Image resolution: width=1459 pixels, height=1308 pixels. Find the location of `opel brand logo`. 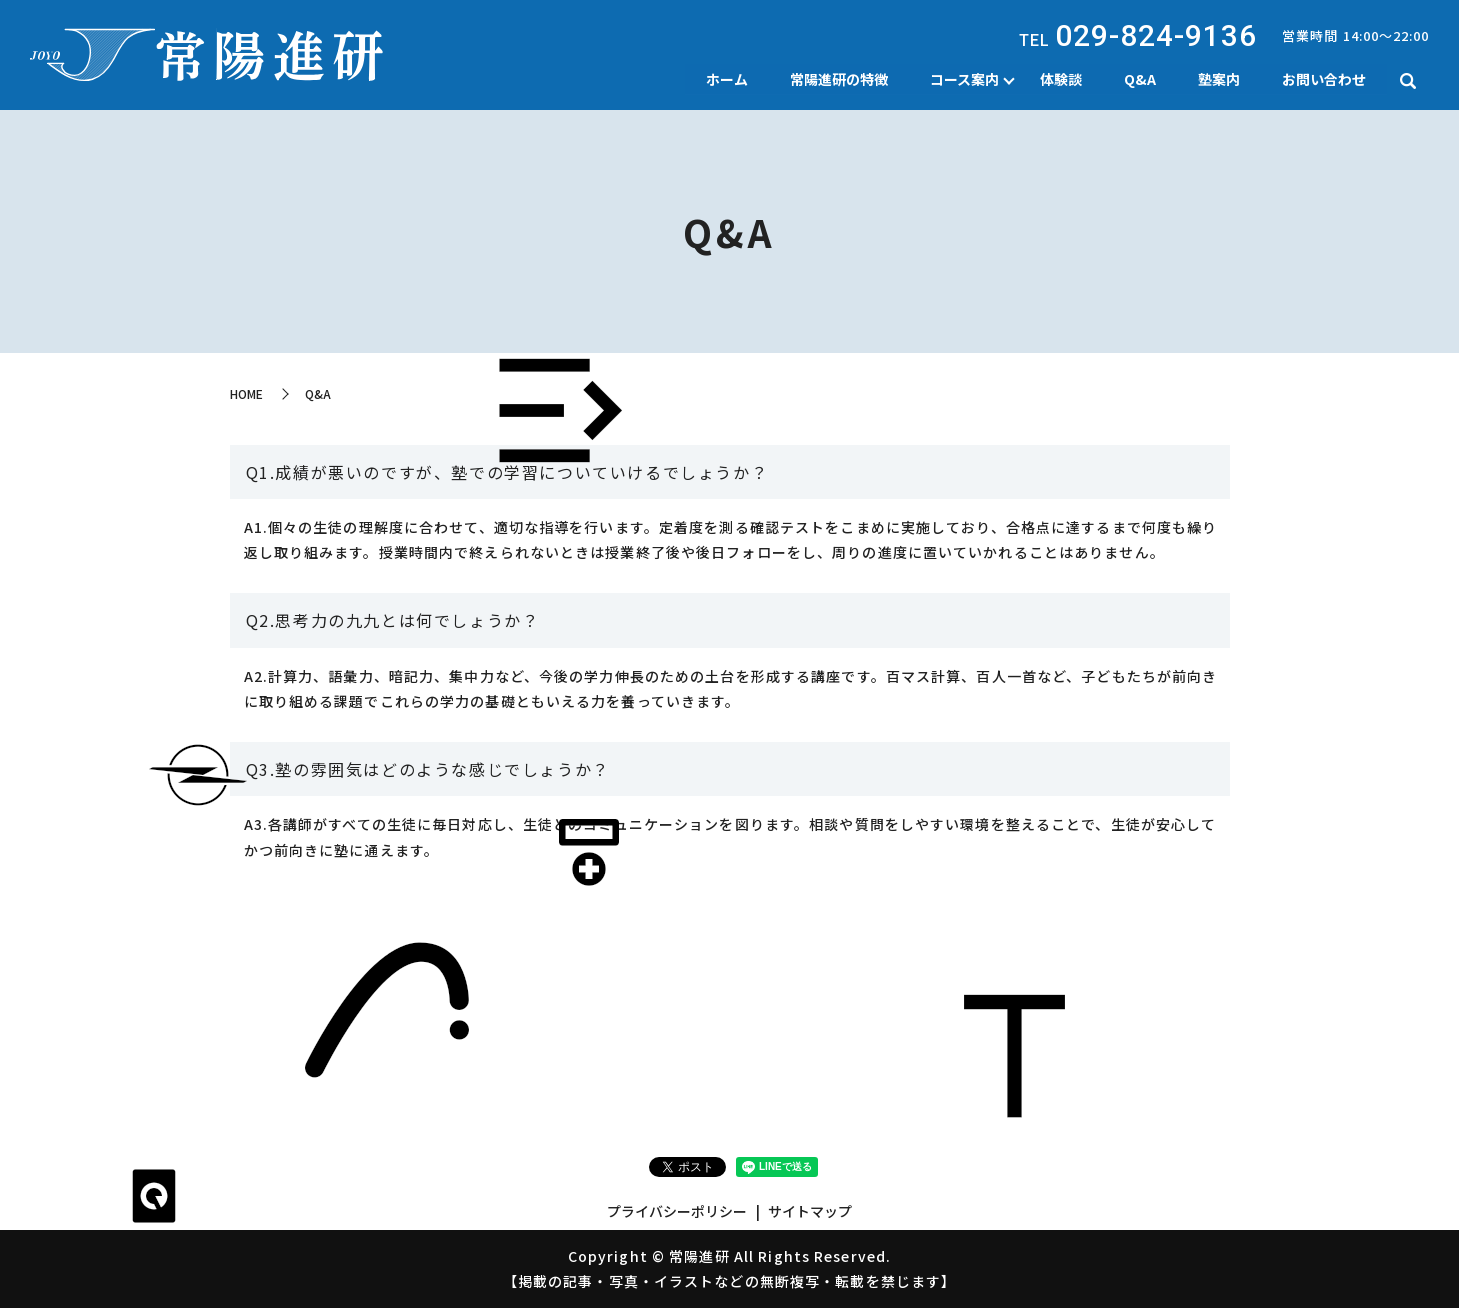

opel brand logo is located at coordinates (198, 775).